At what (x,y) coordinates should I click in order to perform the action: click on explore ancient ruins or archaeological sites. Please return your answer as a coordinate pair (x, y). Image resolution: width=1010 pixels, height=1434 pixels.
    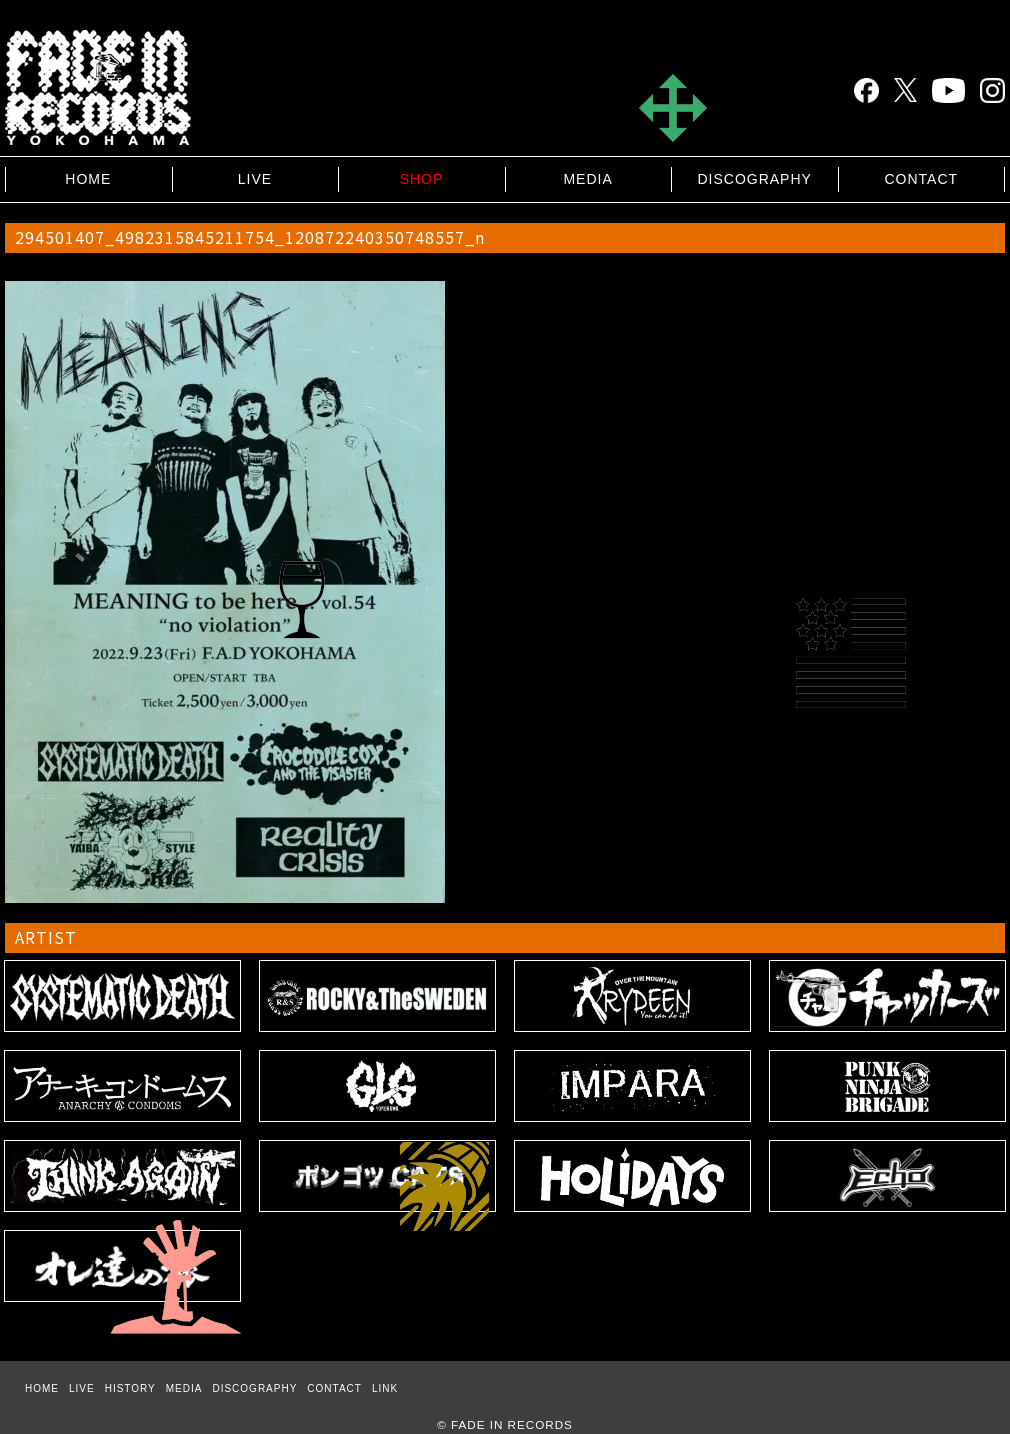
    Looking at the image, I should click on (107, 67).